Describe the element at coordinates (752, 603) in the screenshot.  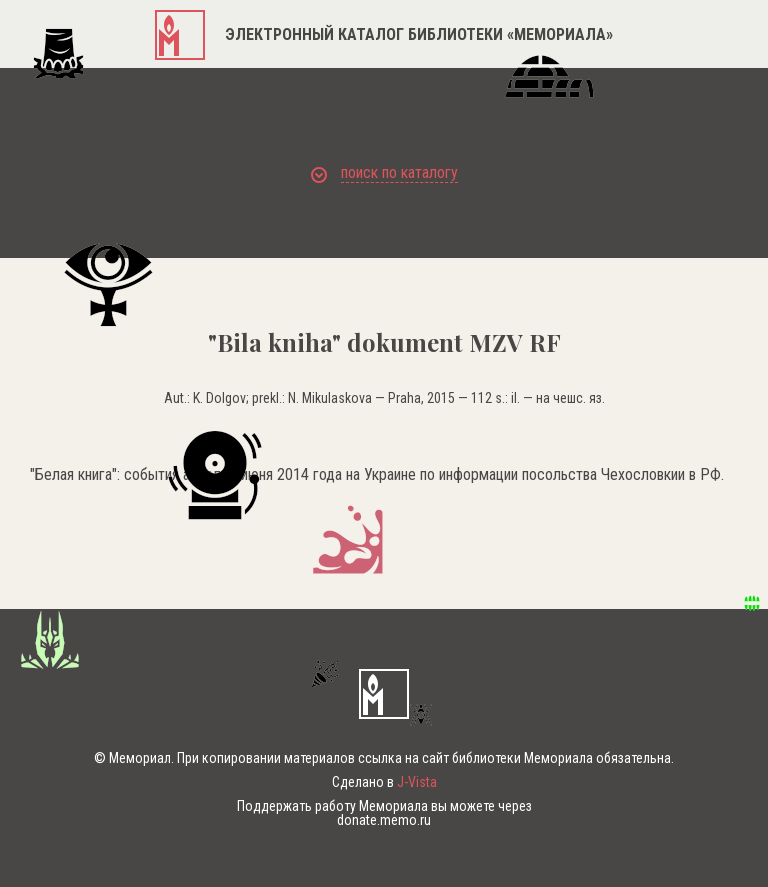
I see `view dental health or teeth information` at that location.